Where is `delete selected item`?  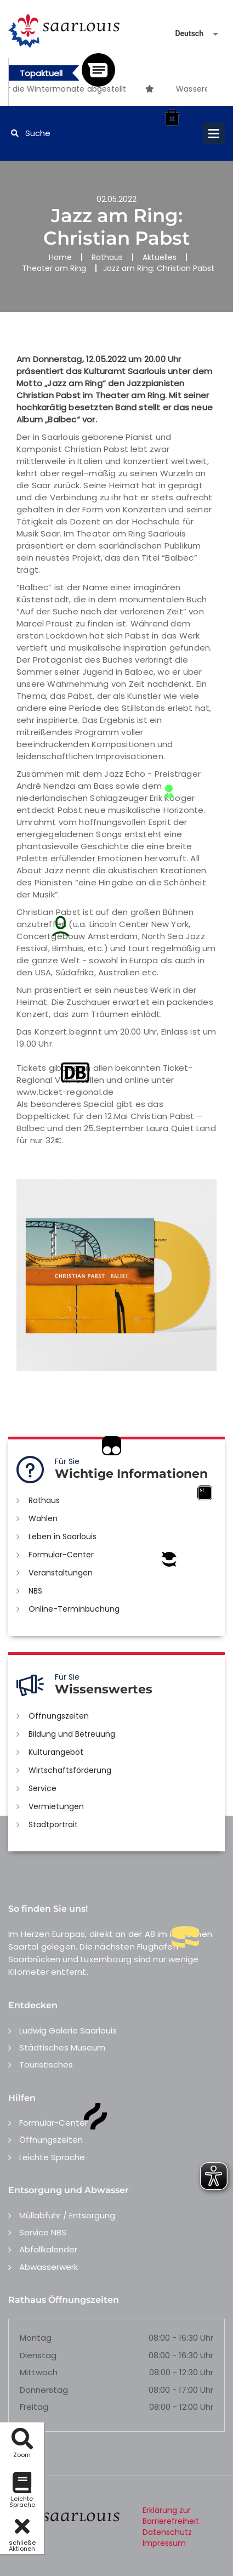 delete selected item is located at coordinates (172, 117).